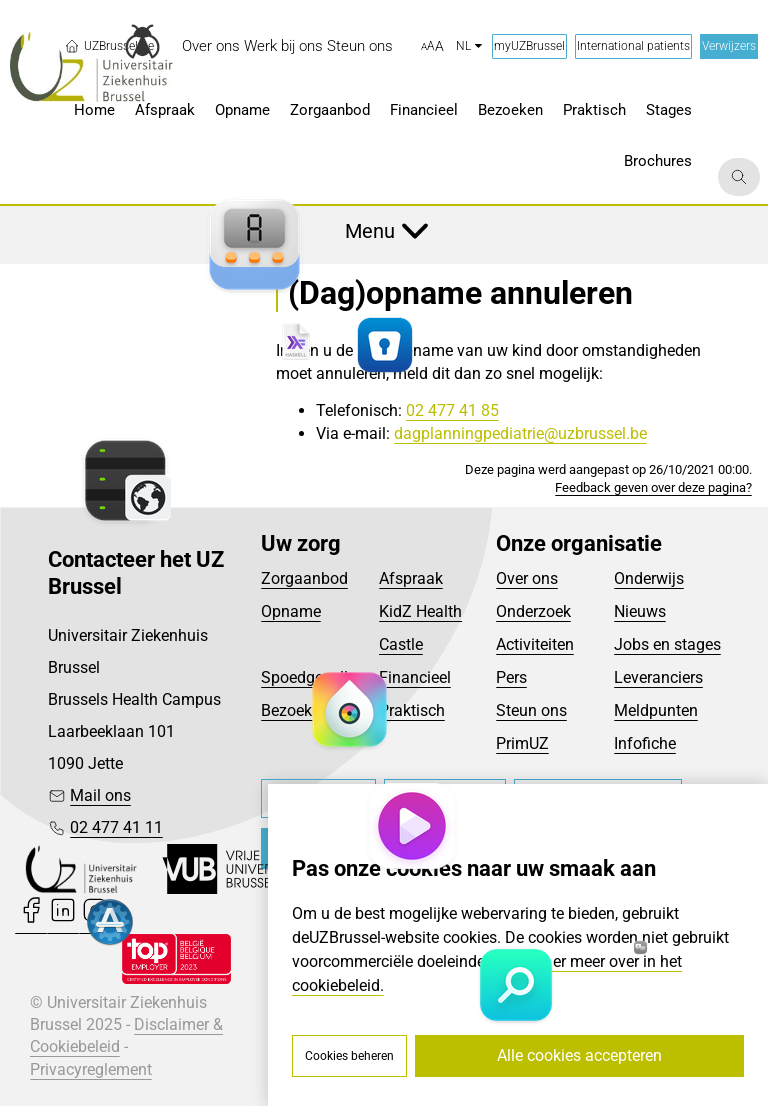 This screenshot has height=1106, width=768. Describe the element at coordinates (126, 482) in the screenshot. I see `configure web server network settings` at that location.